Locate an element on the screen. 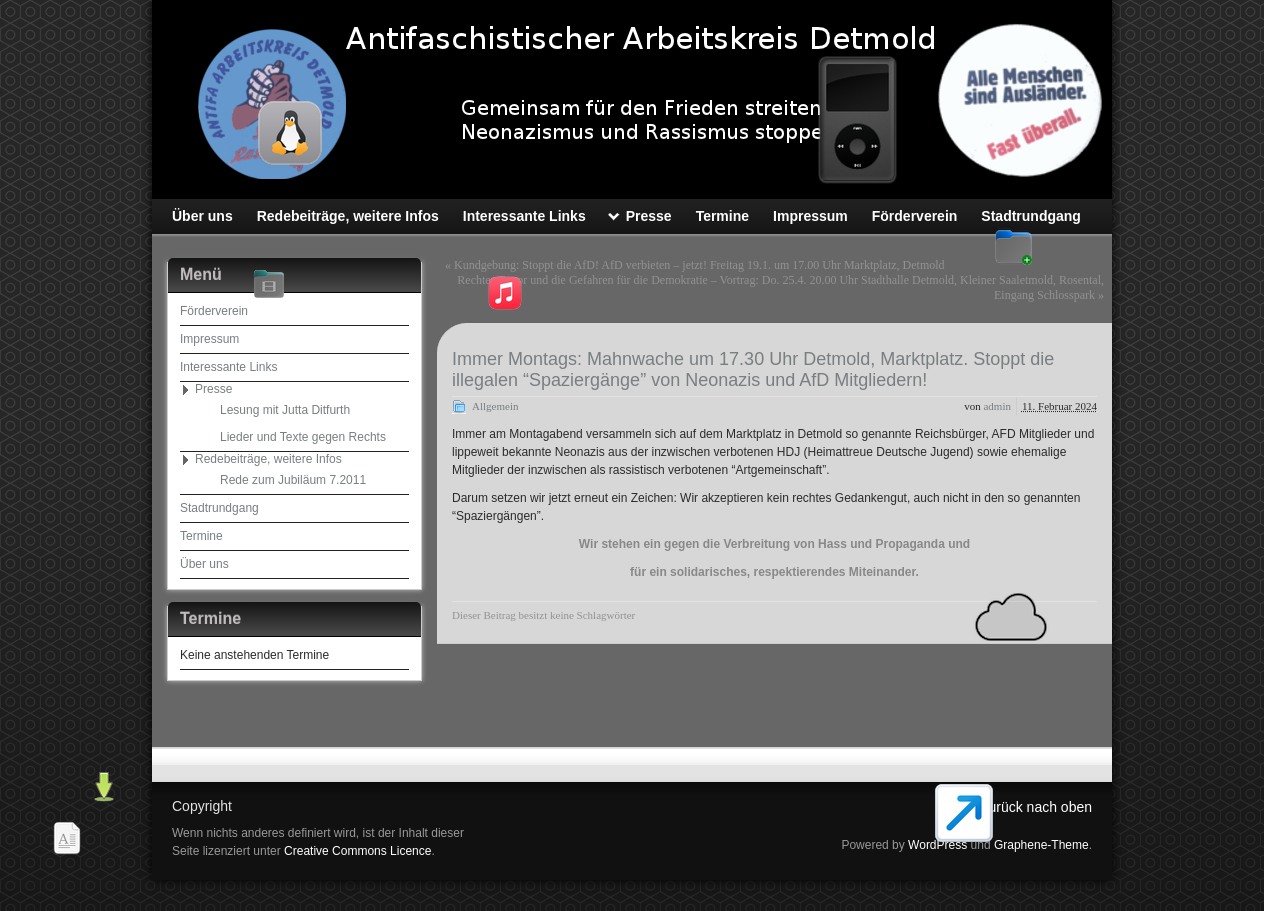 Image resolution: width=1264 pixels, height=911 pixels. access linux system preferences is located at coordinates (290, 134).